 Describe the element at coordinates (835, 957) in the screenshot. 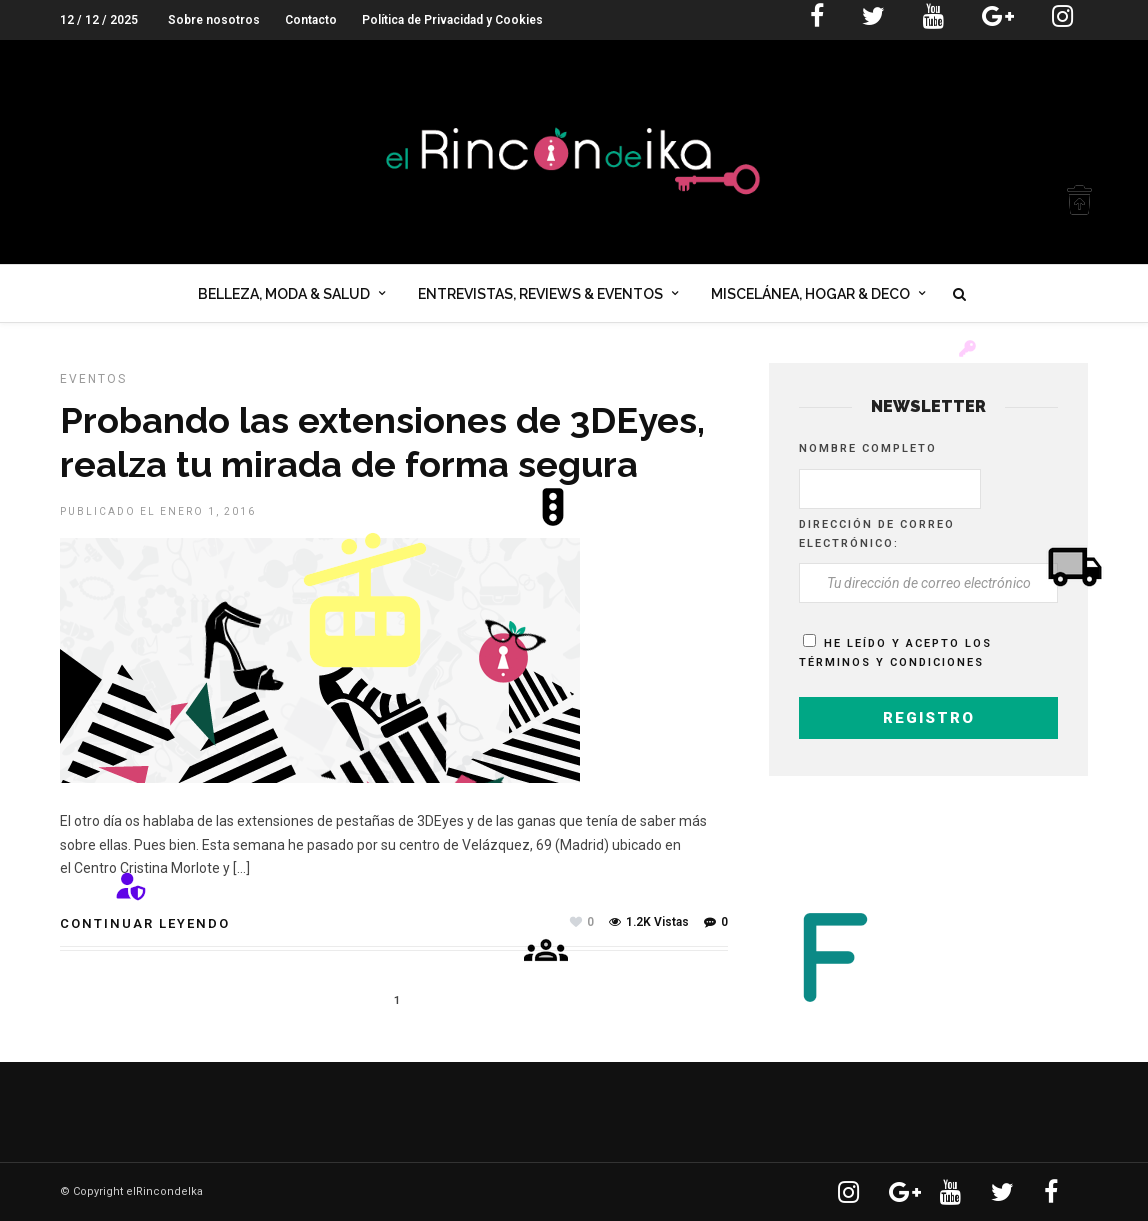

I see `indicates items starting with the letter F` at that location.